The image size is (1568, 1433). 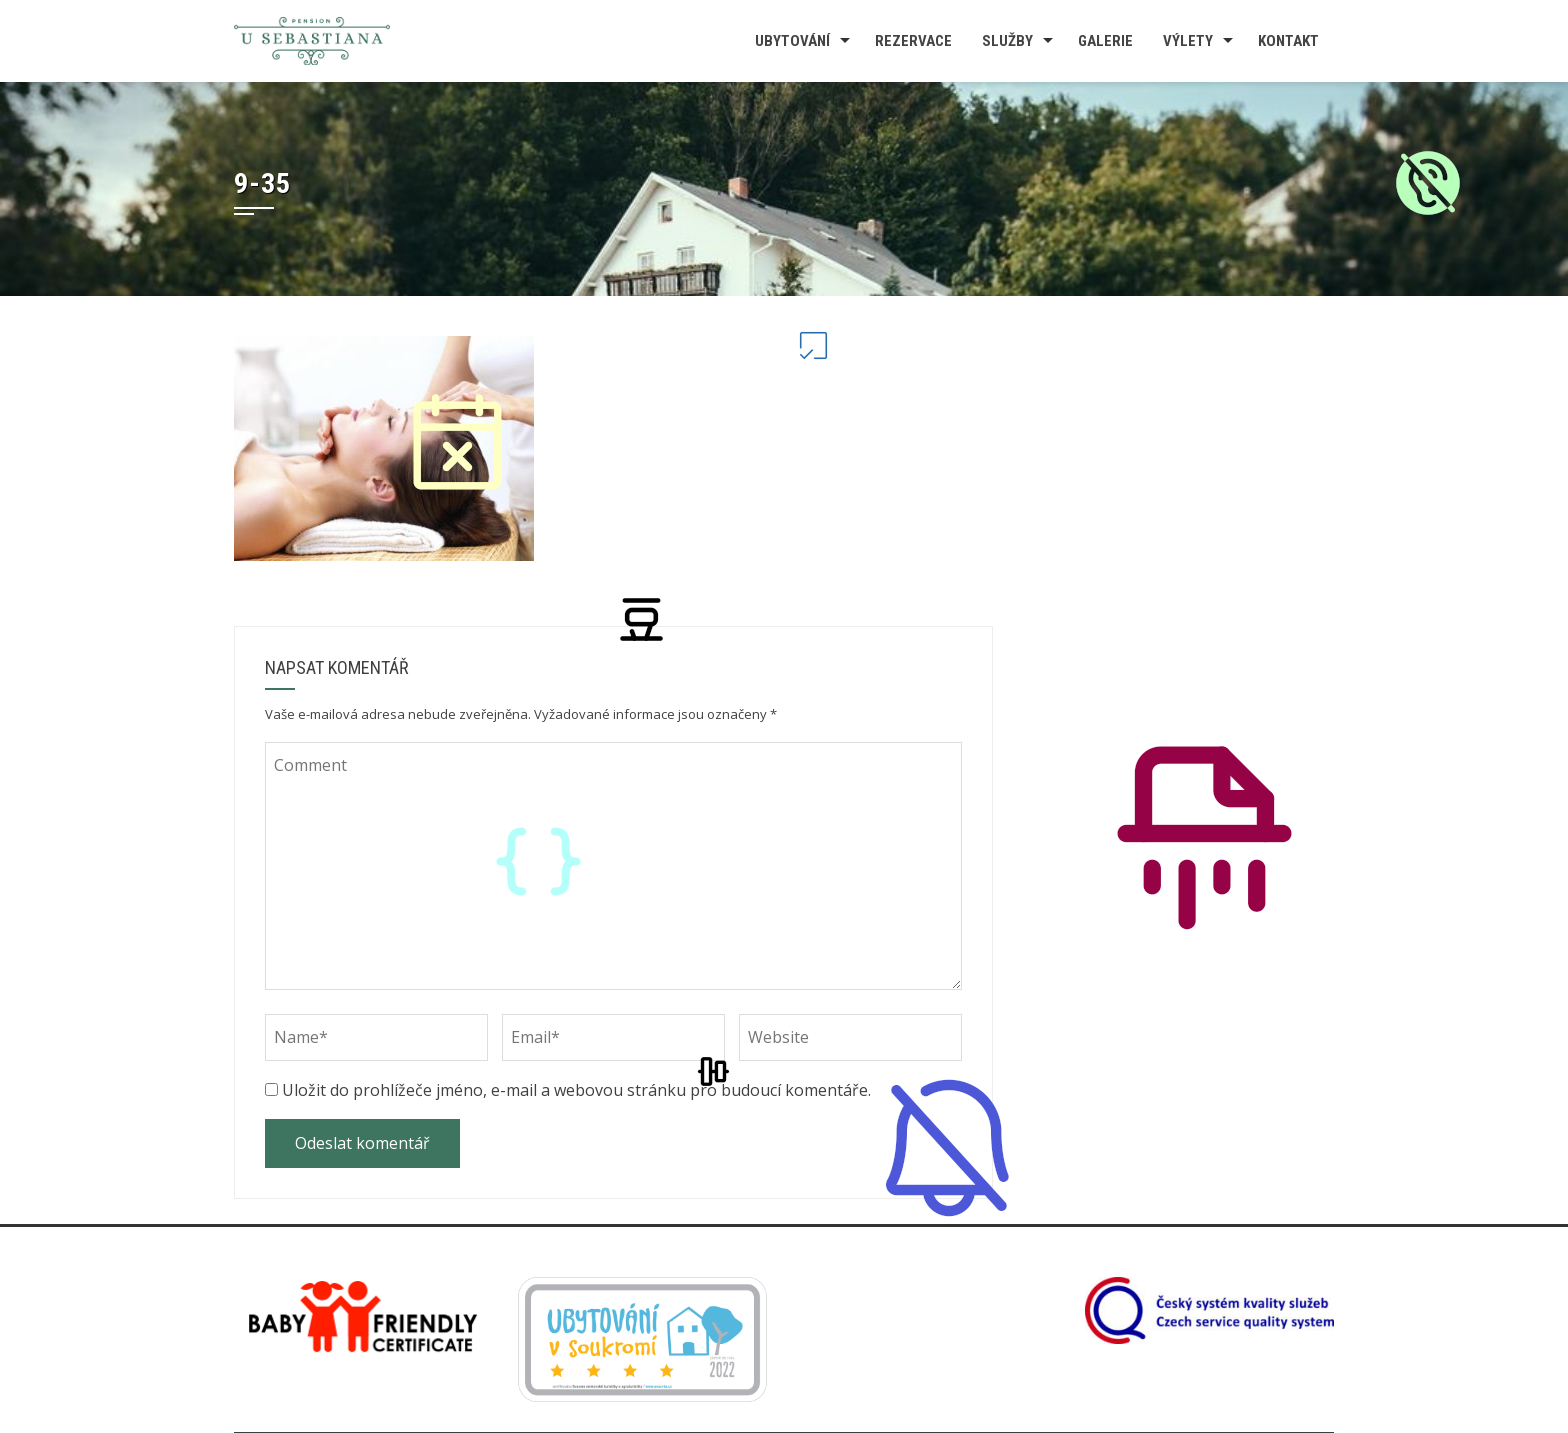 What do you see at coordinates (1428, 183) in the screenshot?
I see `mute or disable hearing assistance features` at bounding box center [1428, 183].